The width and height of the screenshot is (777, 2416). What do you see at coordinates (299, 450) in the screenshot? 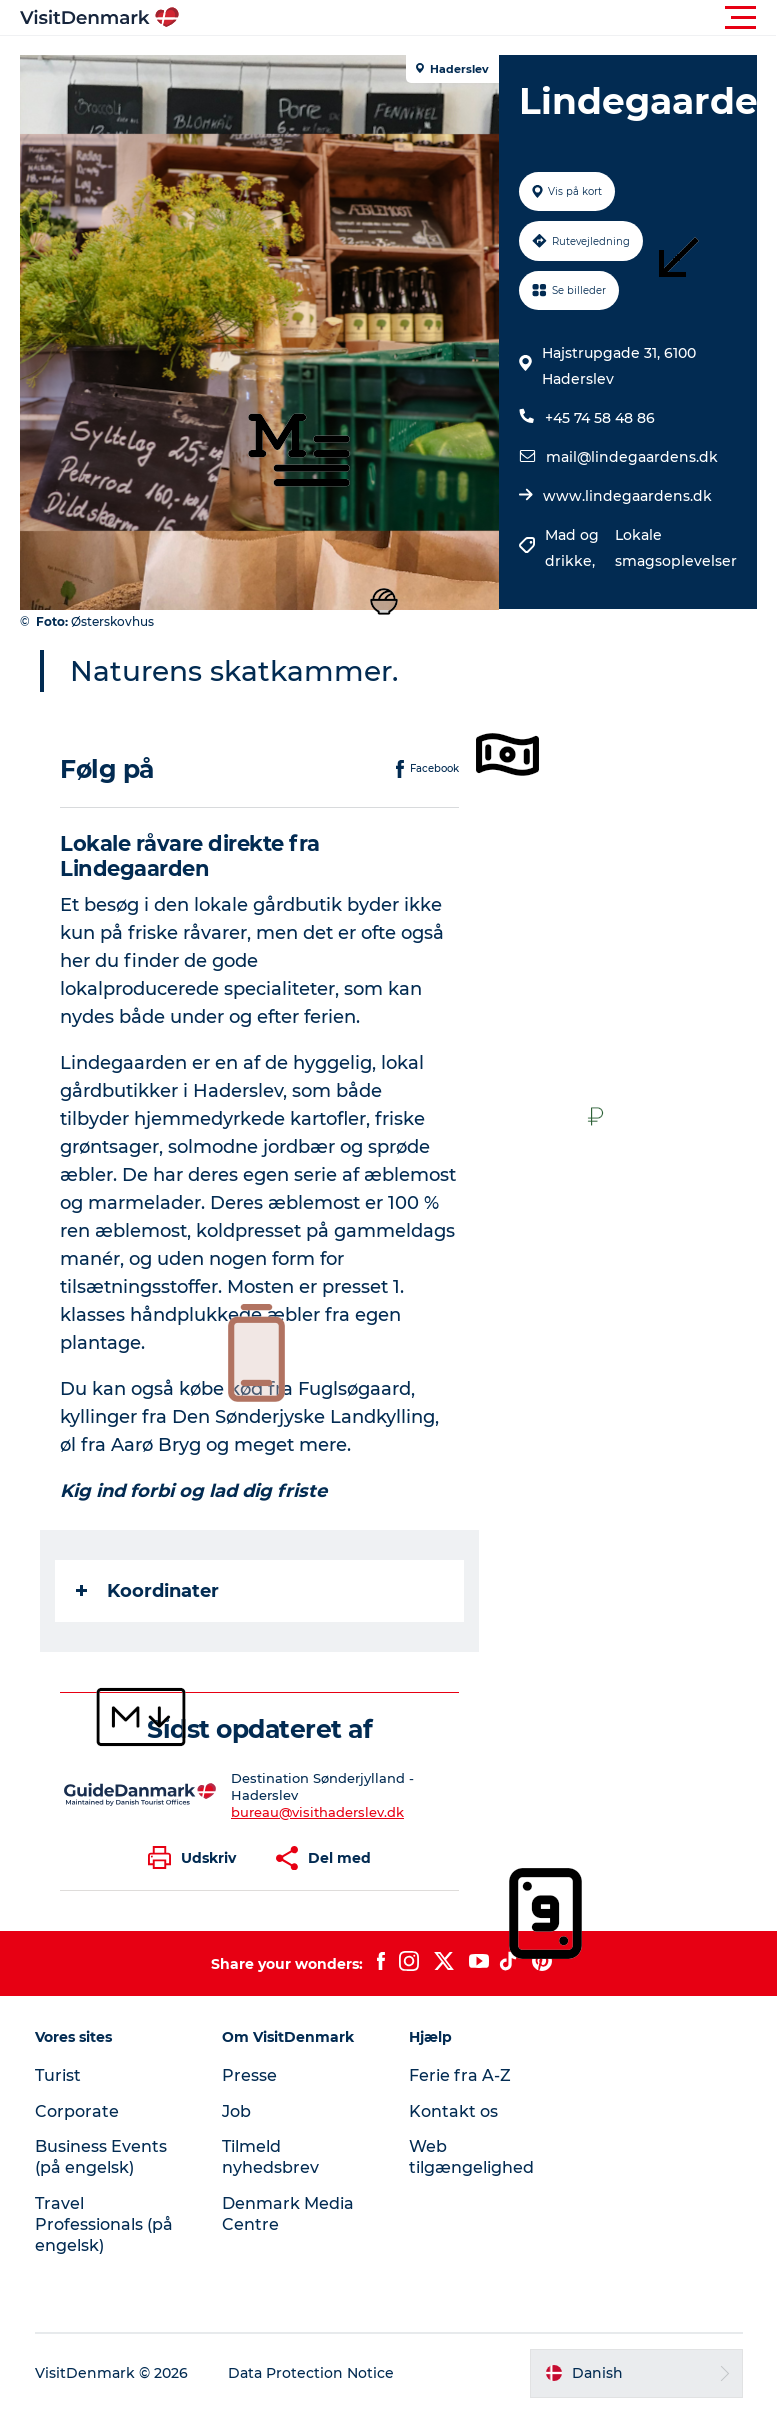
I see `open article on Medium` at bounding box center [299, 450].